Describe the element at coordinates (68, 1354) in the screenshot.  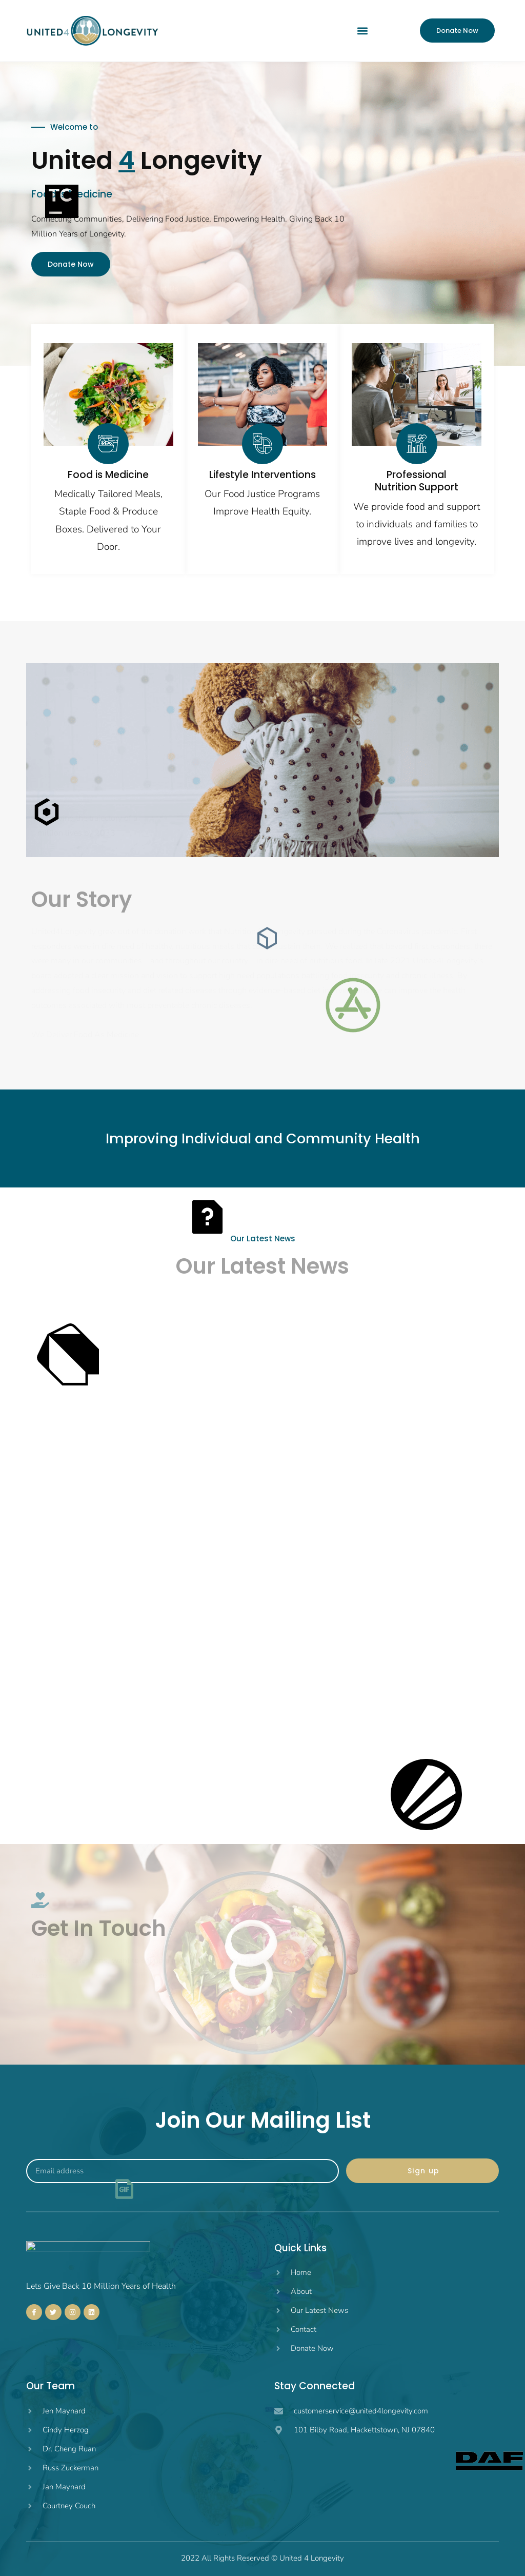
I see `dart programming language logo` at that location.